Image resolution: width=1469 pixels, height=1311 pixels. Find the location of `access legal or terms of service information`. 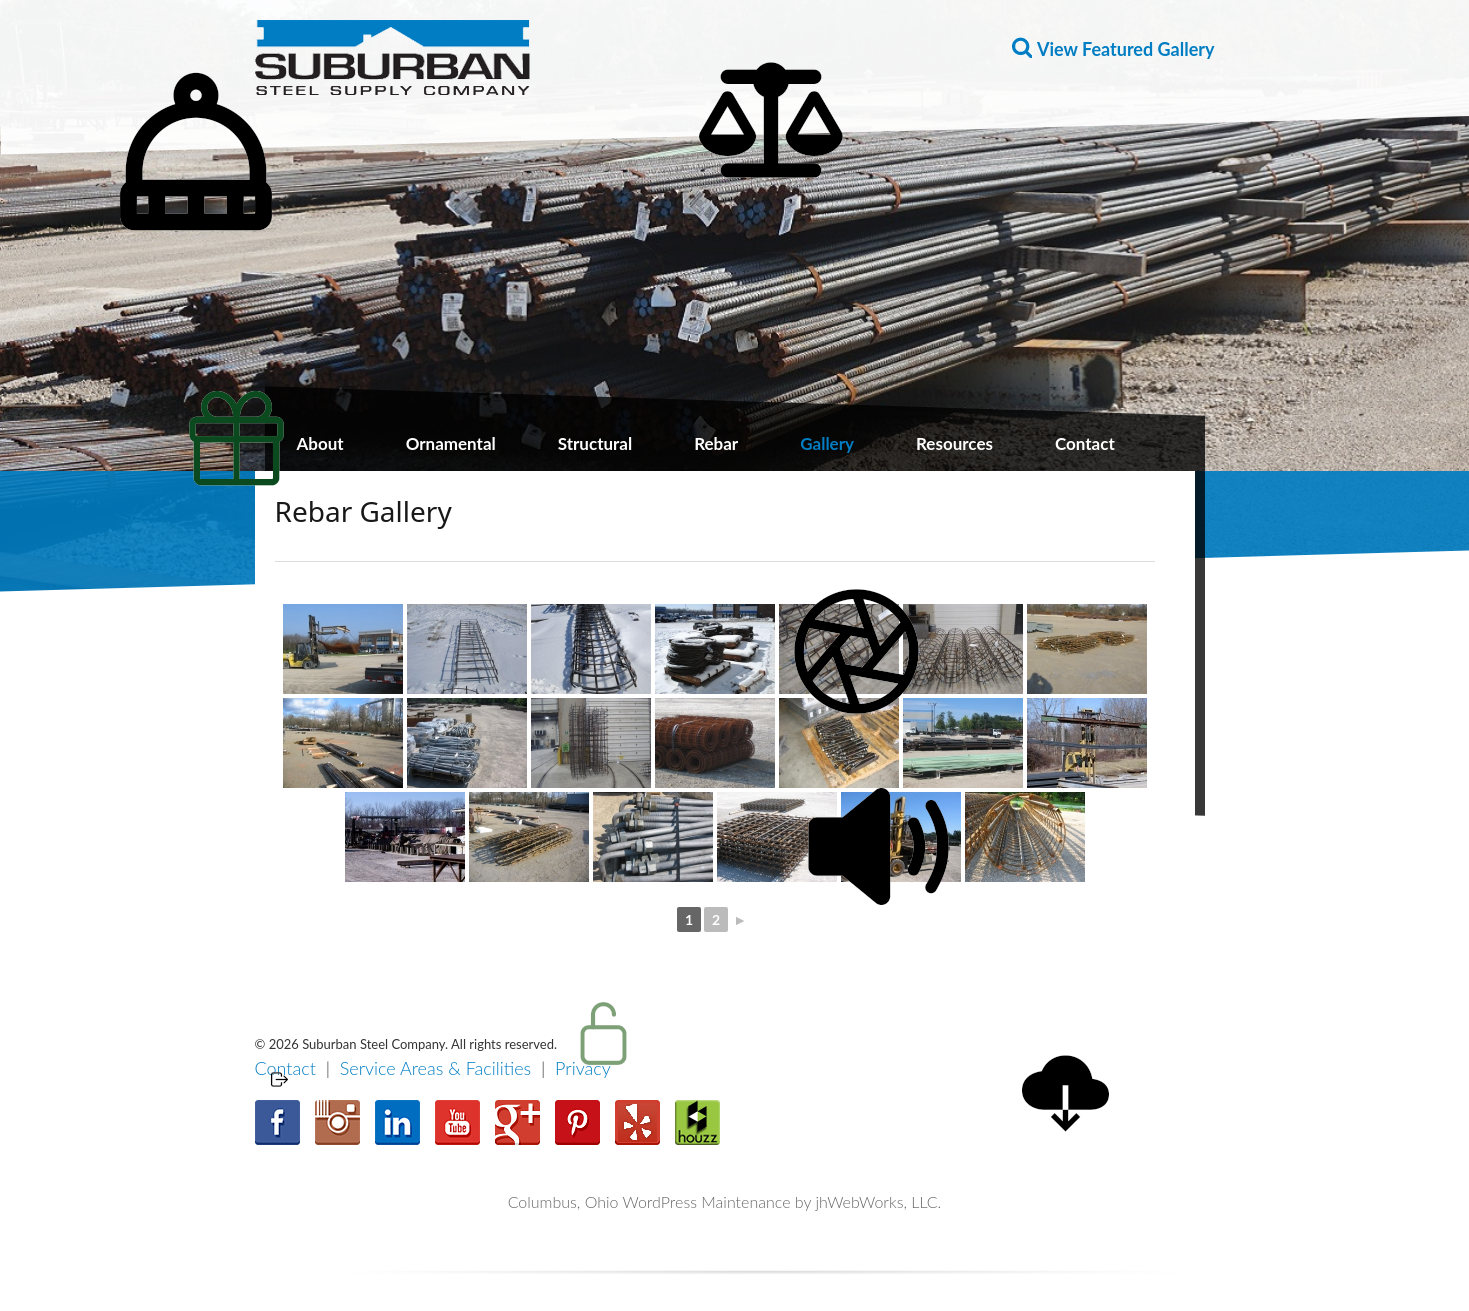

access legal or terms of service information is located at coordinates (771, 120).